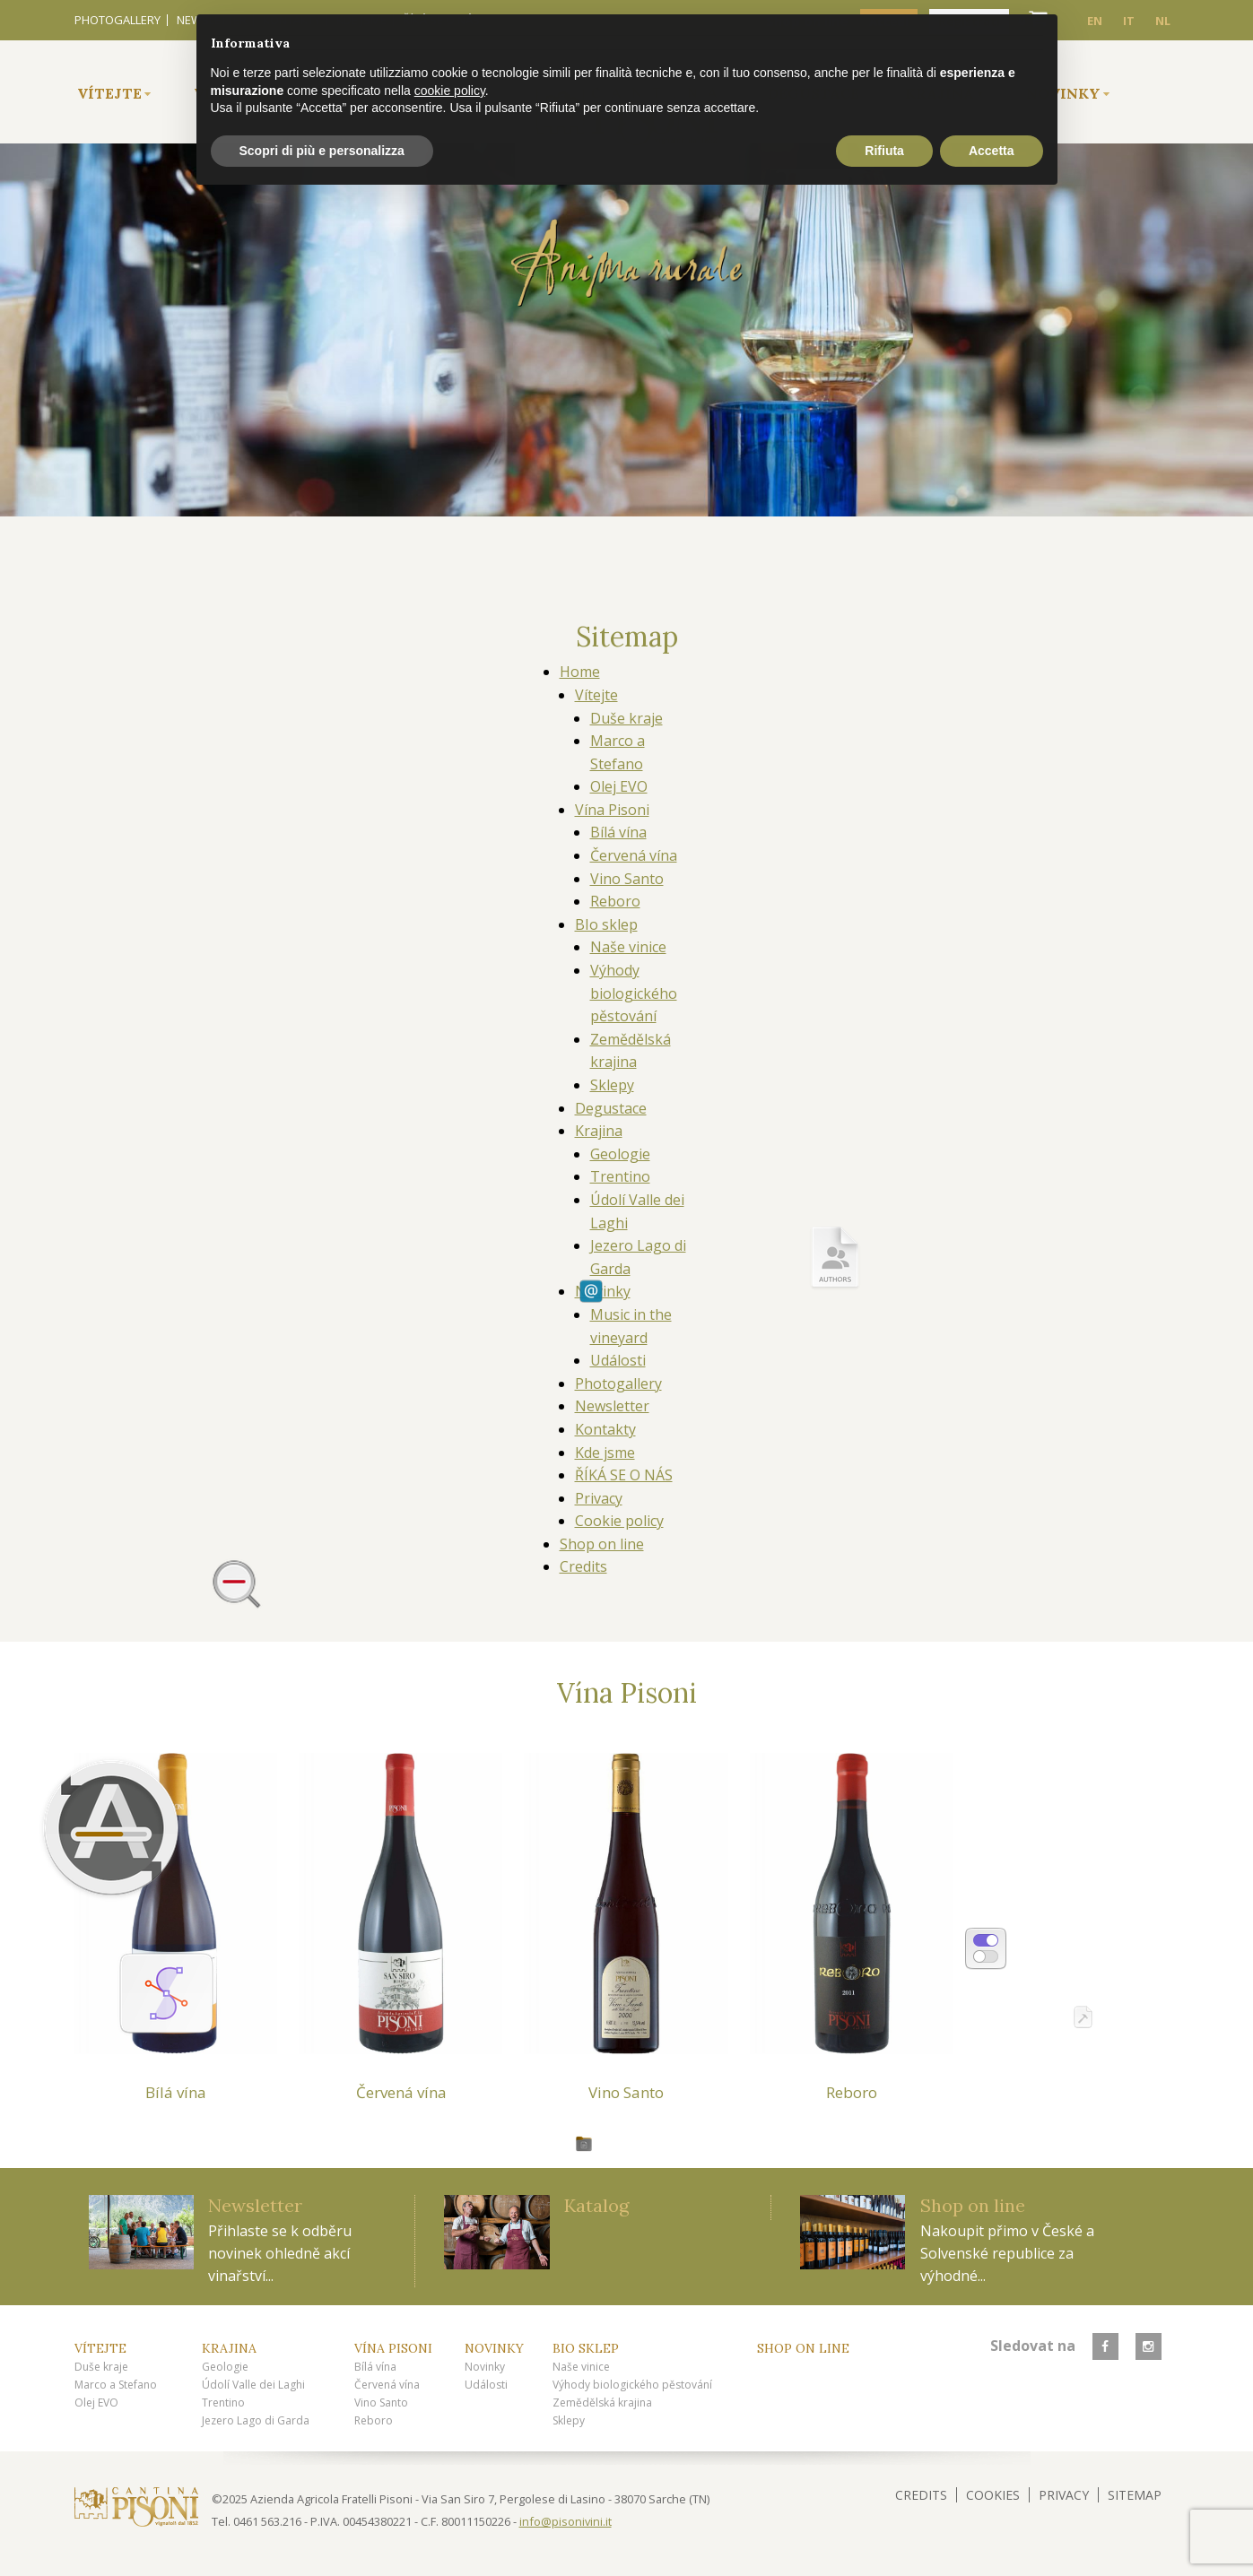 The width and height of the screenshot is (1253, 2576). What do you see at coordinates (584, 2144) in the screenshot?
I see `open your documents folder` at bounding box center [584, 2144].